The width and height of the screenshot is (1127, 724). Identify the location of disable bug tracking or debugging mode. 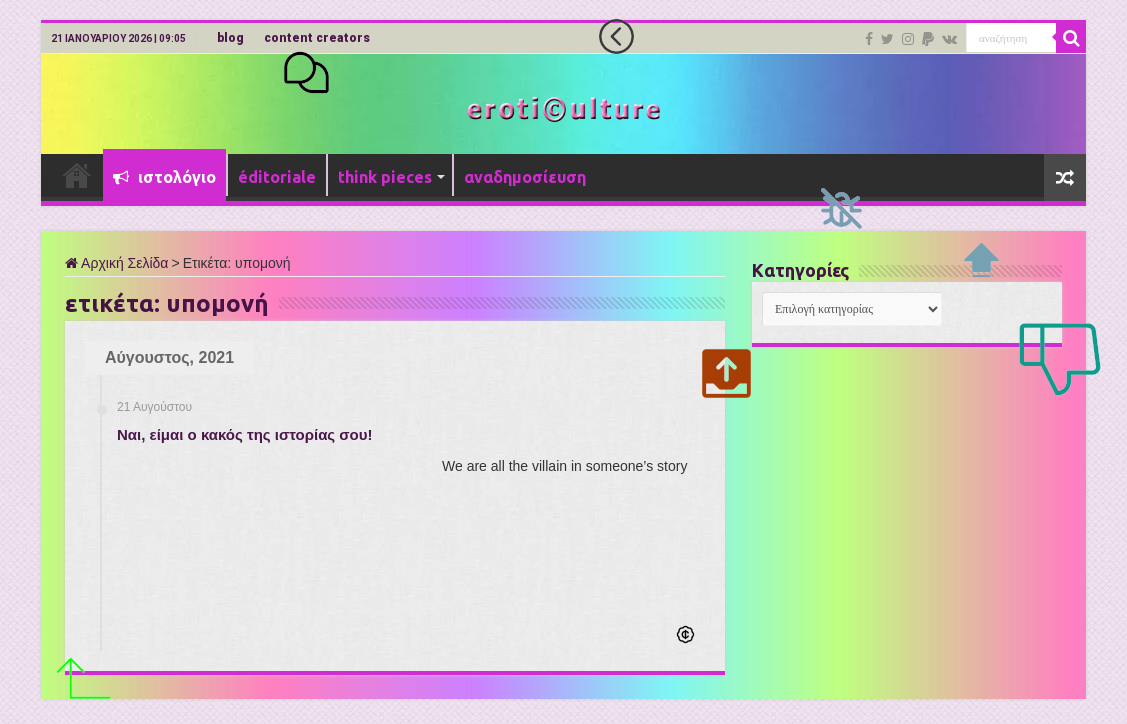
(841, 208).